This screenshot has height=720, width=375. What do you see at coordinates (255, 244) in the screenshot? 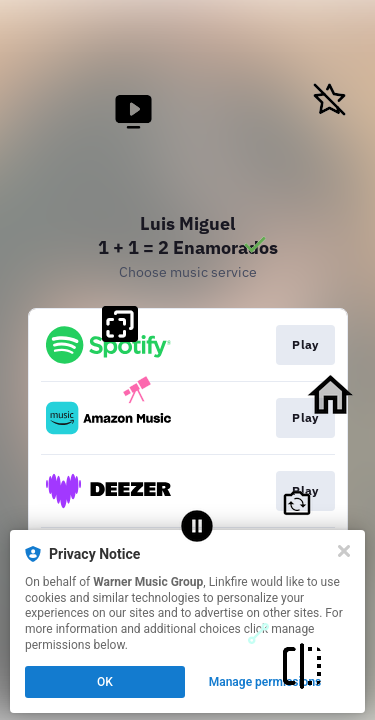
I see `confirm or submit an action` at bounding box center [255, 244].